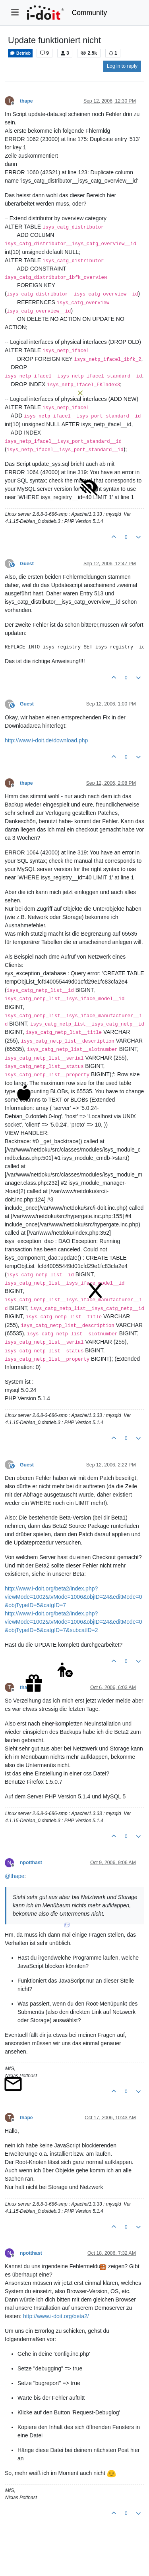 Image resolution: width=149 pixels, height=2576 pixels. What do you see at coordinates (89, 487) in the screenshot?
I see `indicates low vision or visual impairment accessibility mode` at bounding box center [89, 487].